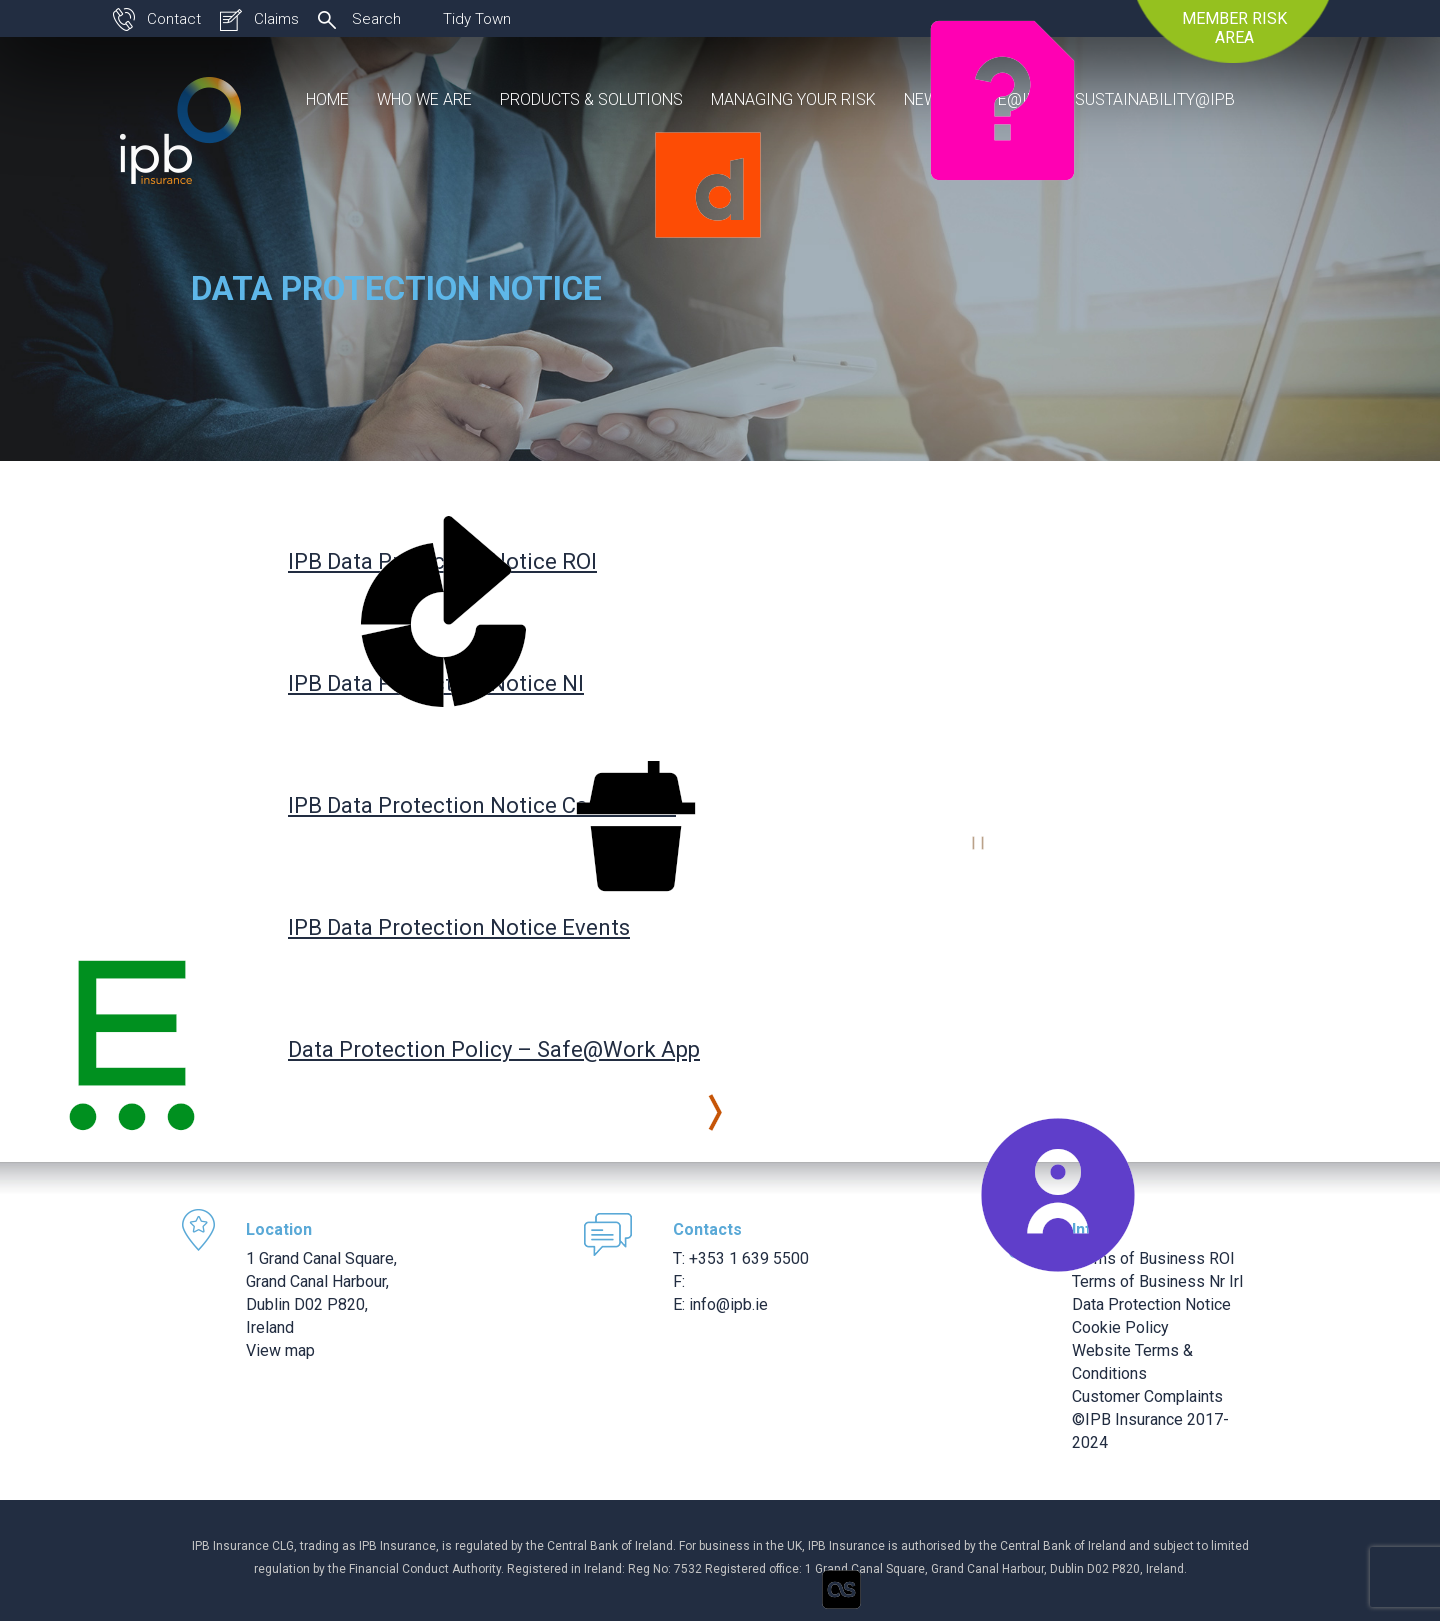  What do you see at coordinates (1002, 100) in the screenshot?
I see `unknown or unrecognized file type` at bounding box center [1002, 100].